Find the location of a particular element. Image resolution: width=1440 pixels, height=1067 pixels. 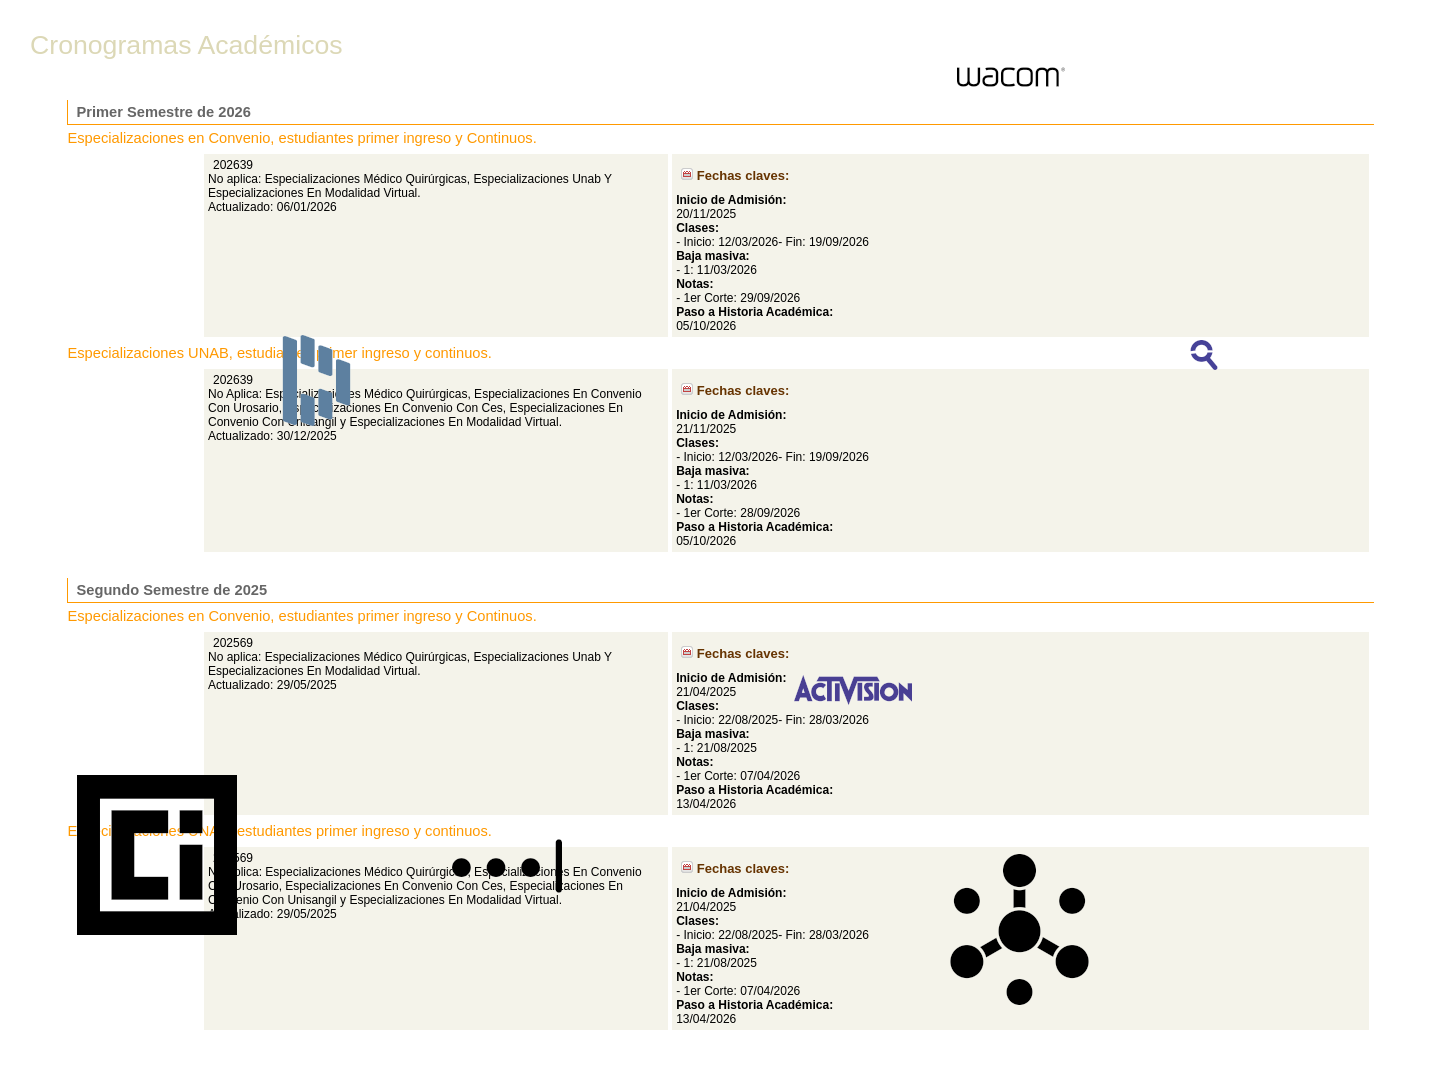

open Startpage private search engine is located at coordinates (1204, 355).